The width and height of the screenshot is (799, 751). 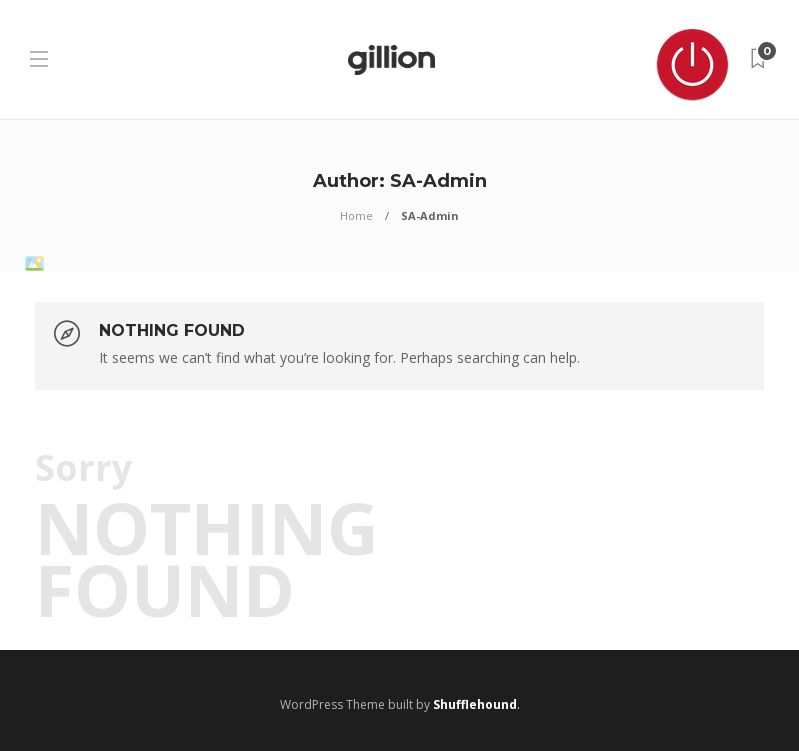 What do you see at coordinates (34, 263) in the screenshot?
I see `open the photo gallery app` at bounding box center [34, 263].